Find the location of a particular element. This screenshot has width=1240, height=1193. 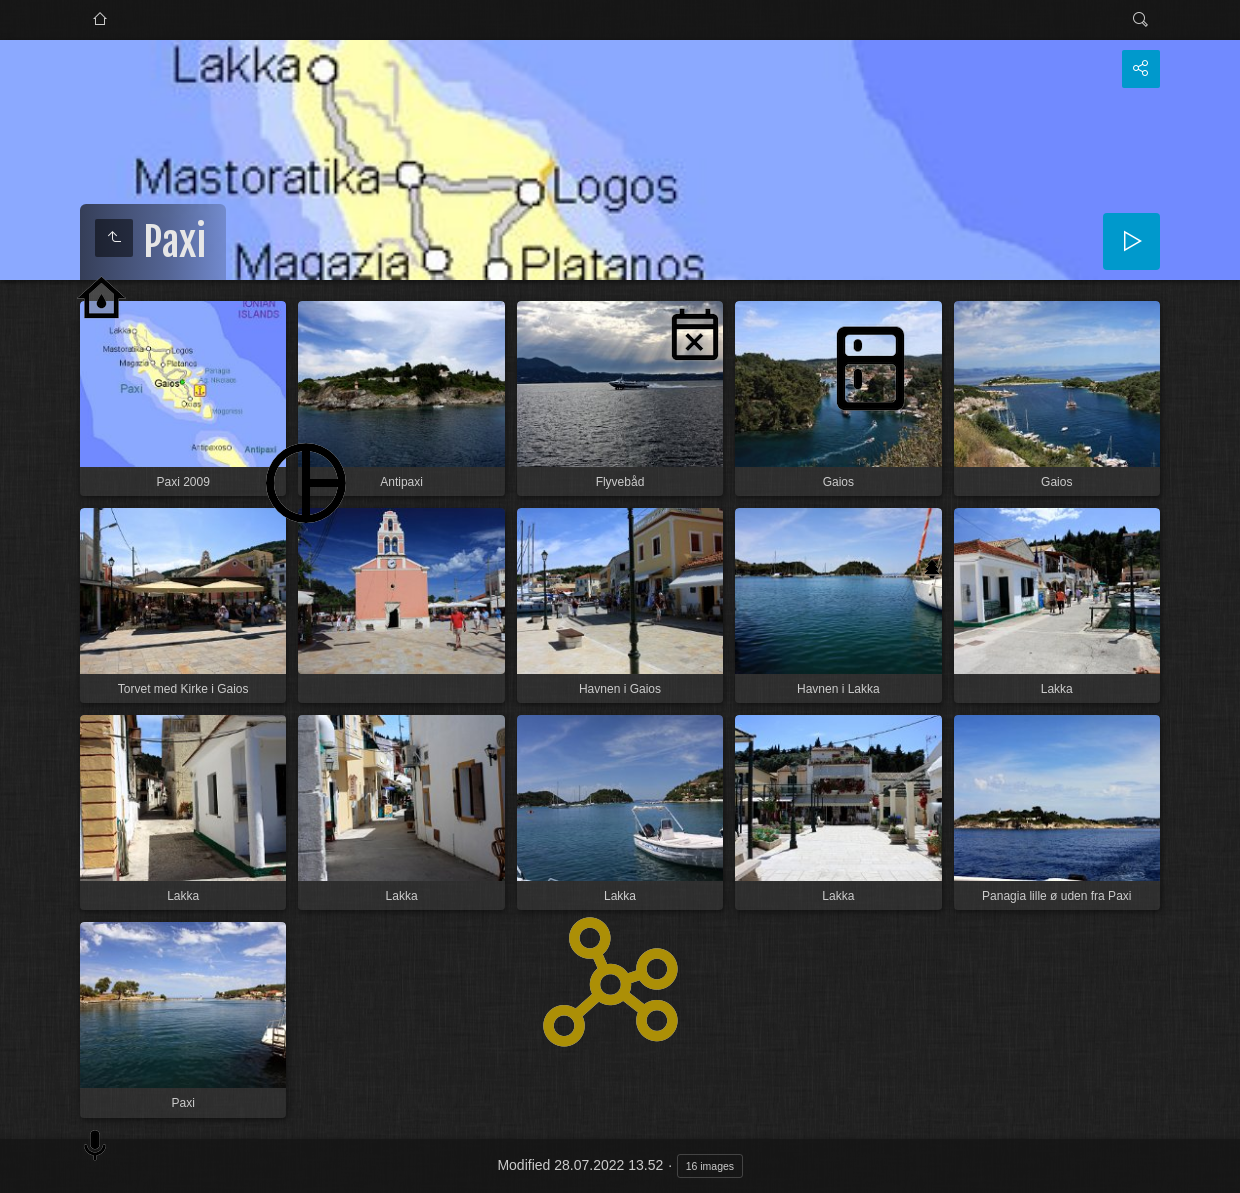

indicates holiday or christmas-themed content is located at coordinates (932, 569).